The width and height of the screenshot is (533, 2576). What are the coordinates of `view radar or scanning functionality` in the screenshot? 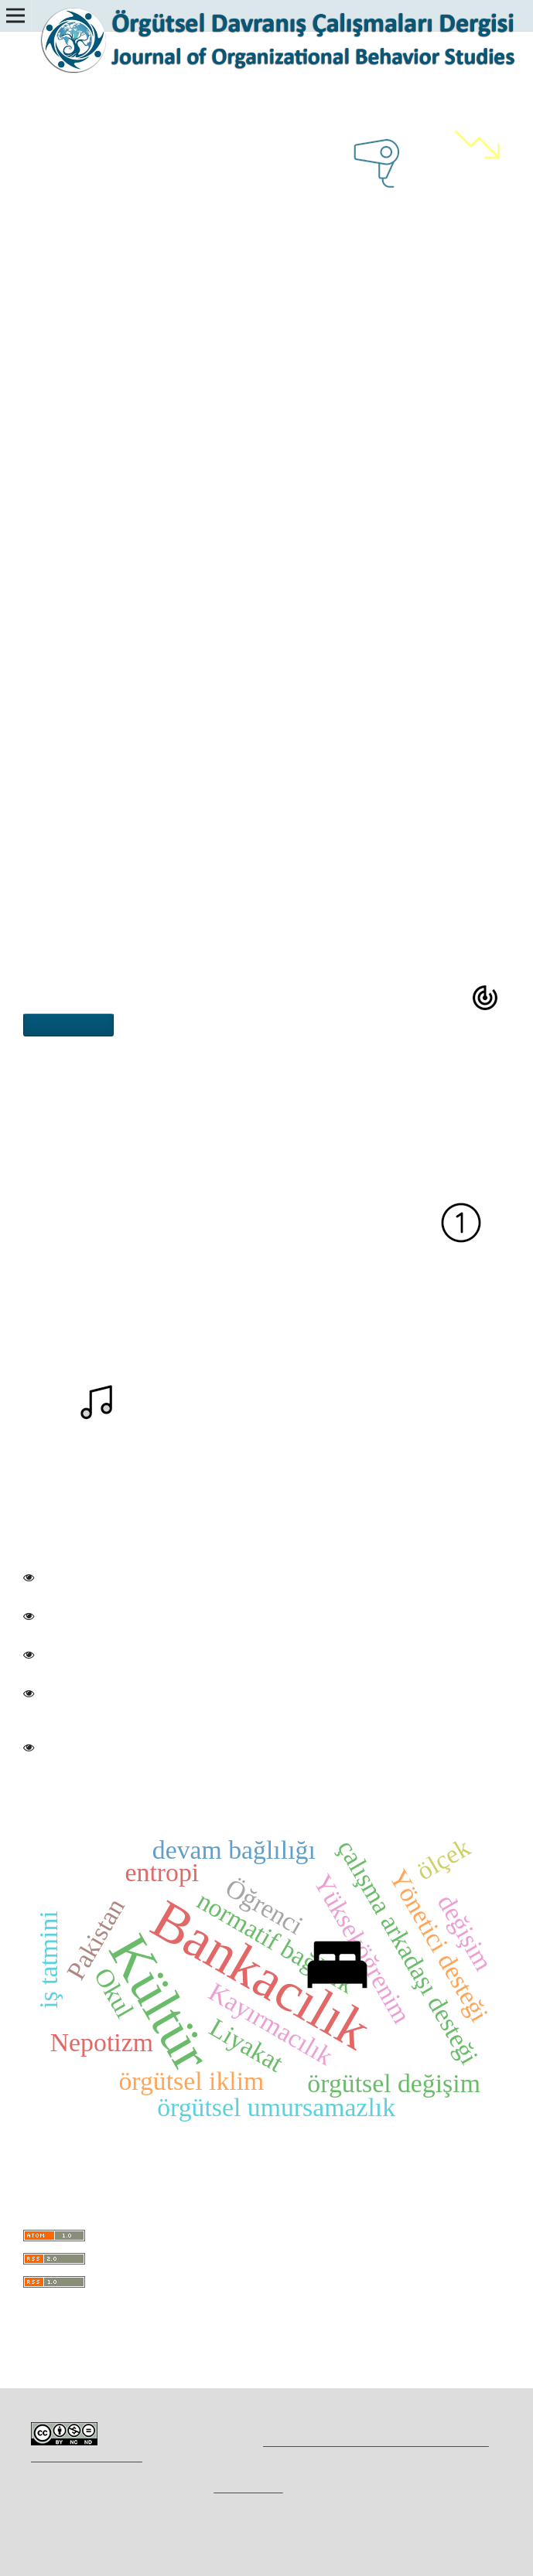 It's located at (485, 998).